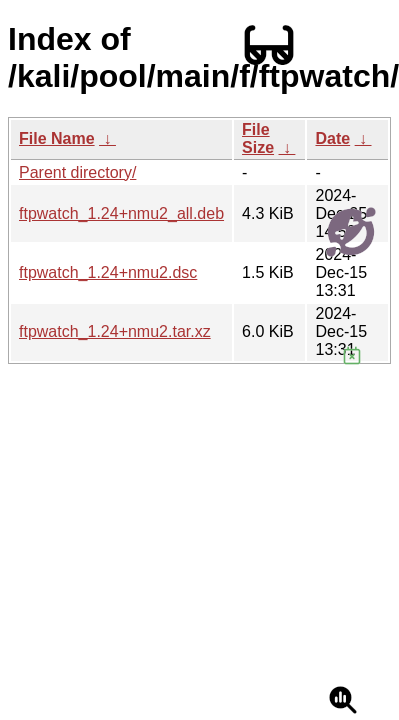  What do you see at coordinates (269, 46) in the screenshot?
I see `toggle cool or casual display mode` at bounding box center [269, 46].